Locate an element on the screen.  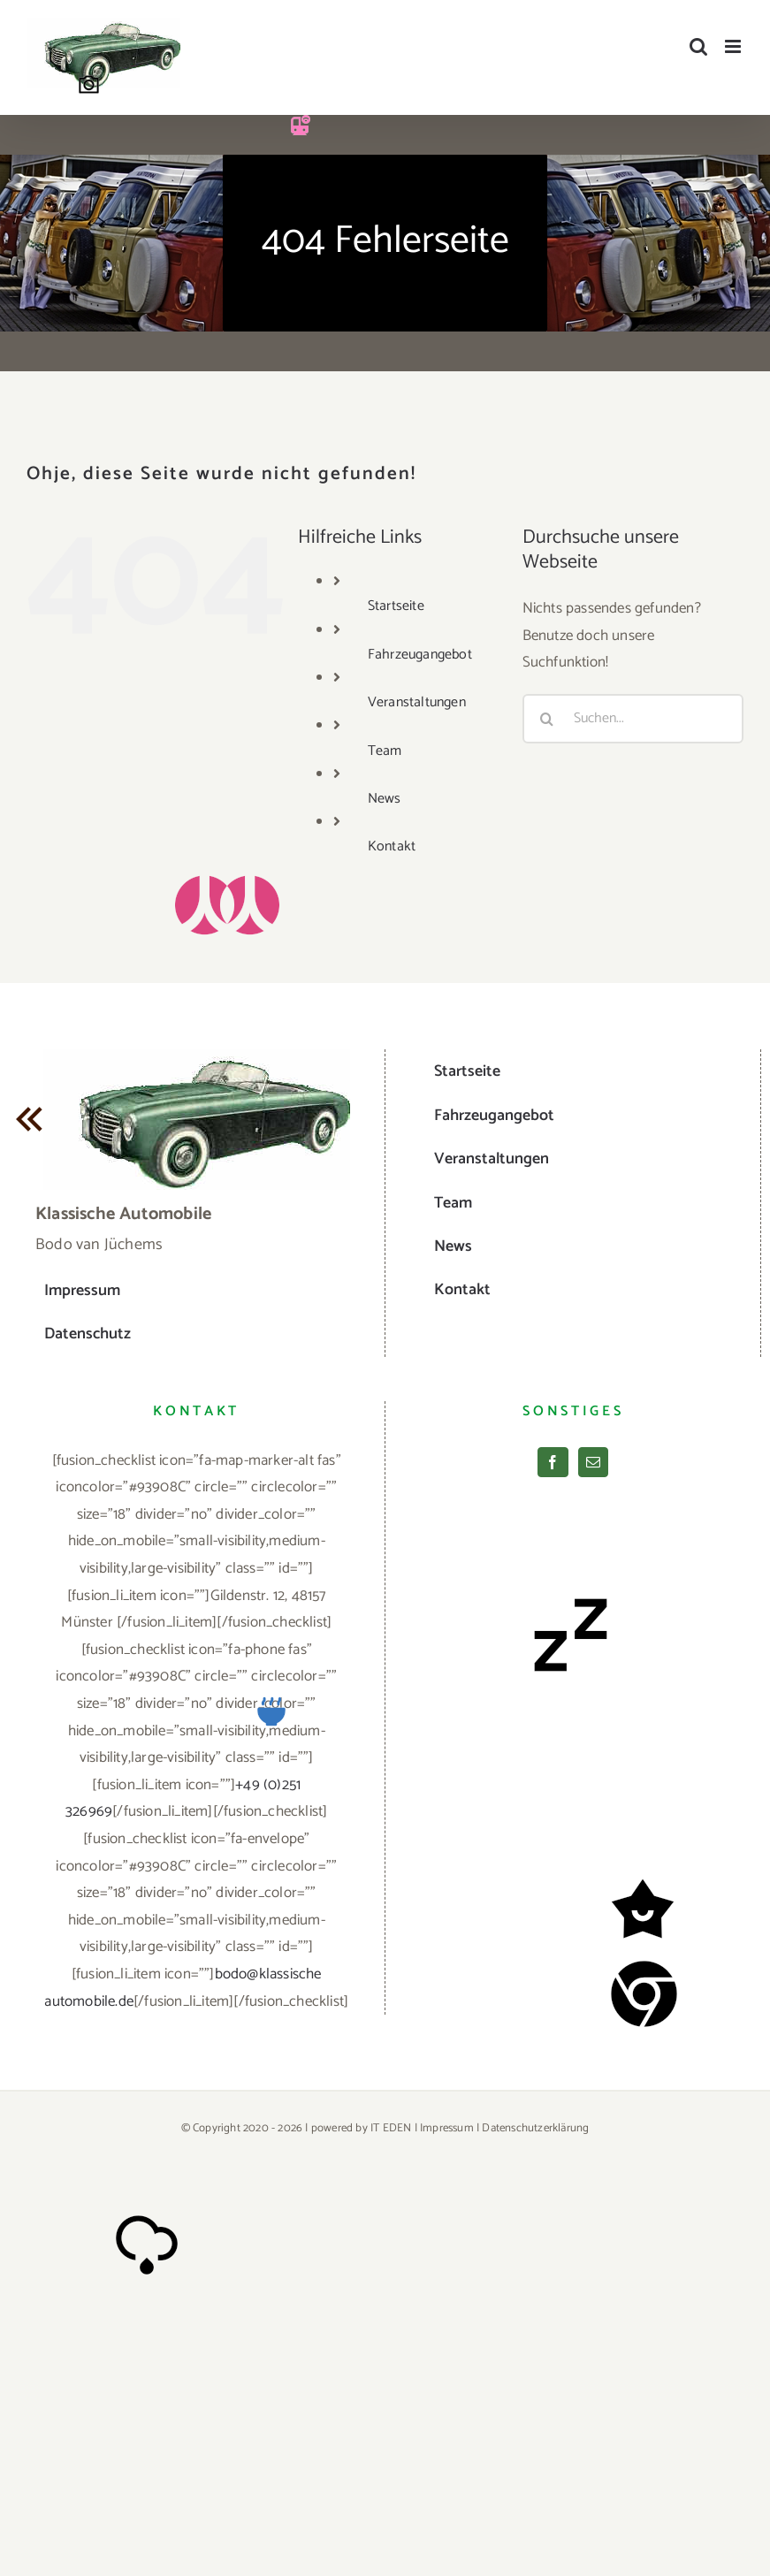
view food or dining options is located at coordinates (271, 1713).